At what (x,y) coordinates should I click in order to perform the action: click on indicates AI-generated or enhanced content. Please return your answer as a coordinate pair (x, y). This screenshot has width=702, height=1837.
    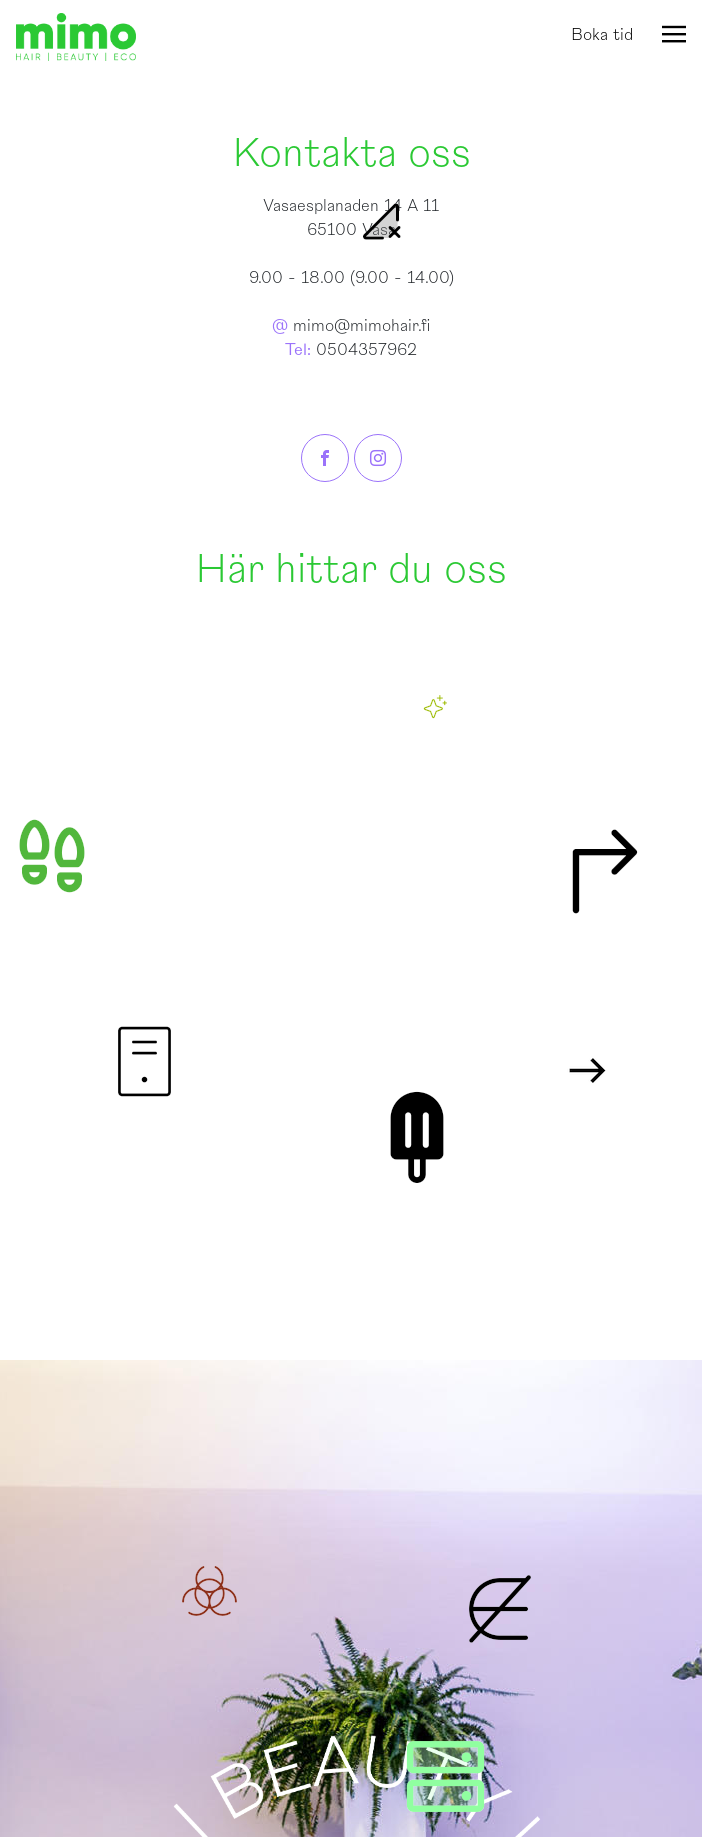
    Looking at the image, I should click on (435, 707).